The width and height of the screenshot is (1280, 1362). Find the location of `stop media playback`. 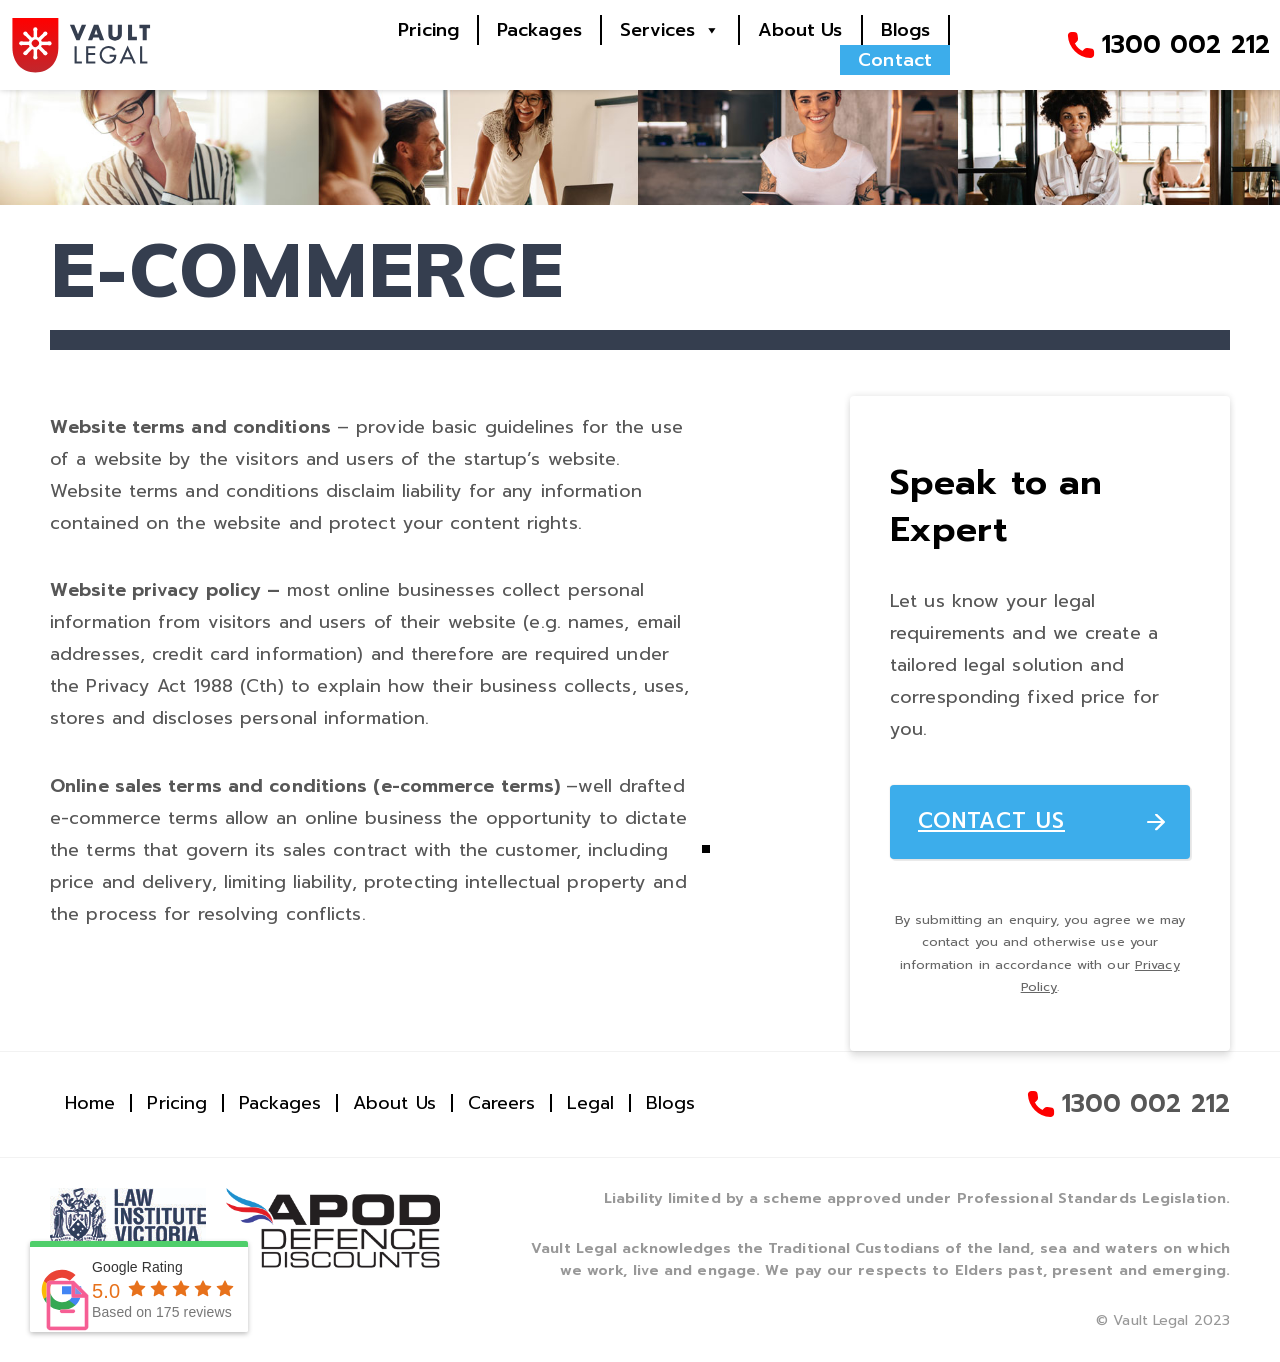

stop media playback is located at coordinates (706, 849).